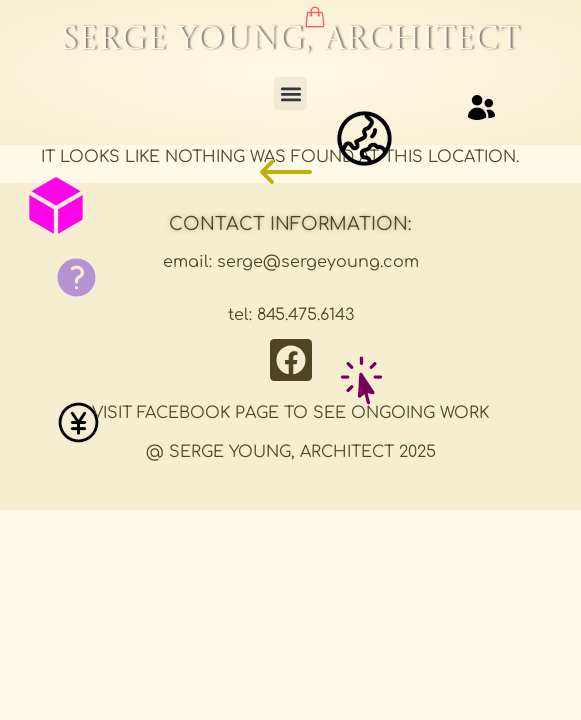 This screenshot has width=581, height=720. I want to click on click or tap interaction indicator, so click(361, 380).